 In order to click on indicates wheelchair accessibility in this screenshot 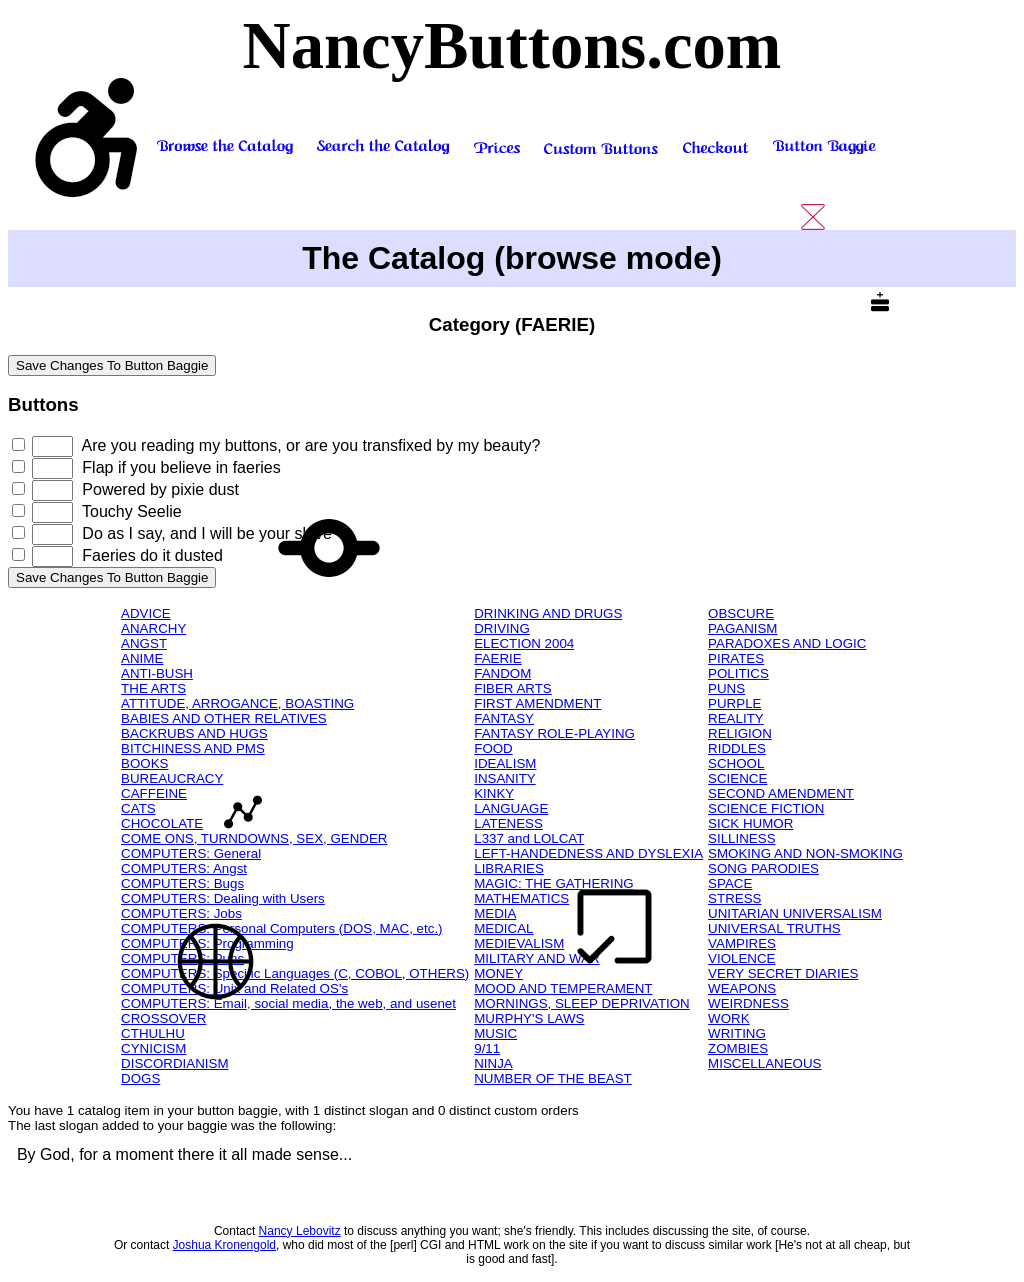, I will do `click(87, 137)`.